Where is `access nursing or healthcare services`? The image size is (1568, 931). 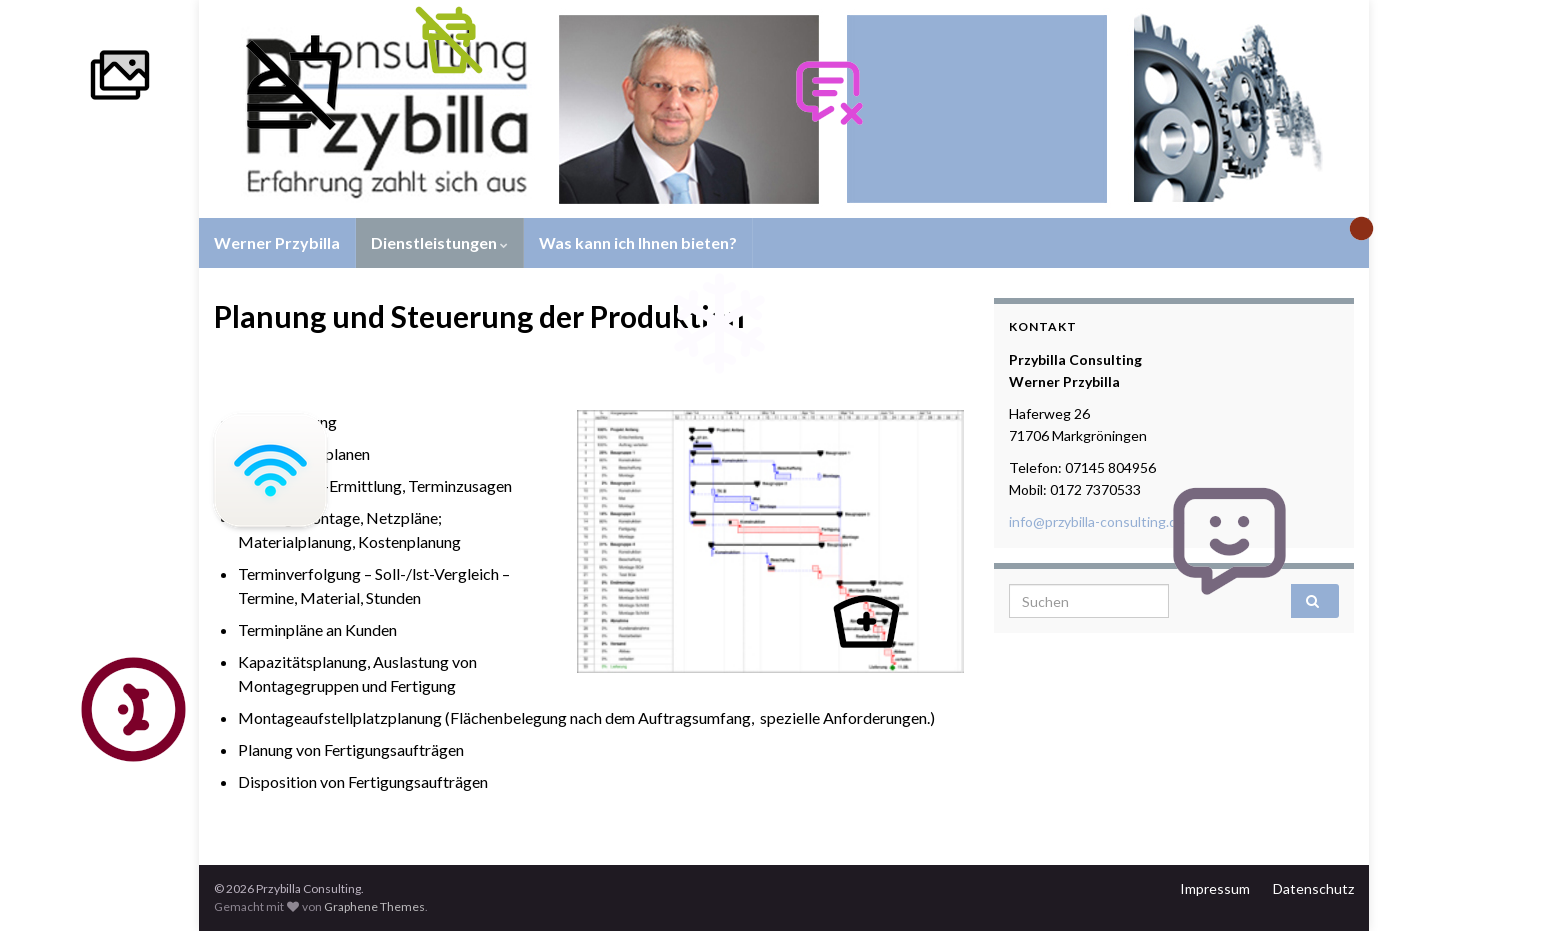 access nursing or healthcare services is located at coordinates (866, 621).